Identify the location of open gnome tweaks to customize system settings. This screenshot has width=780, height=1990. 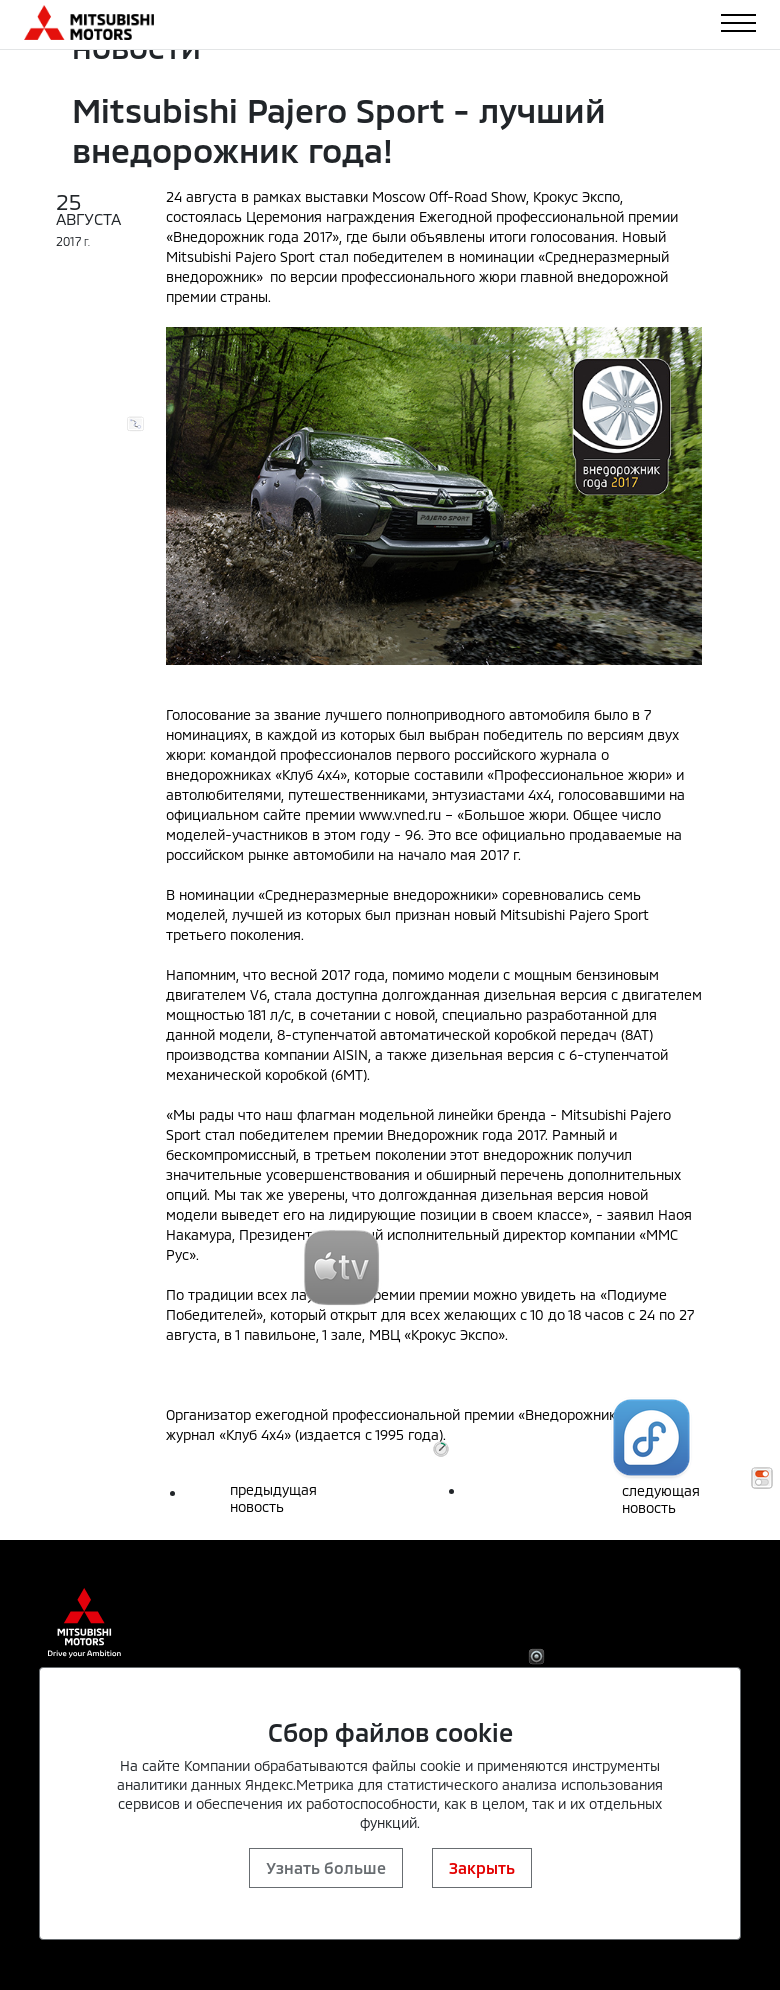
(762, 1478).